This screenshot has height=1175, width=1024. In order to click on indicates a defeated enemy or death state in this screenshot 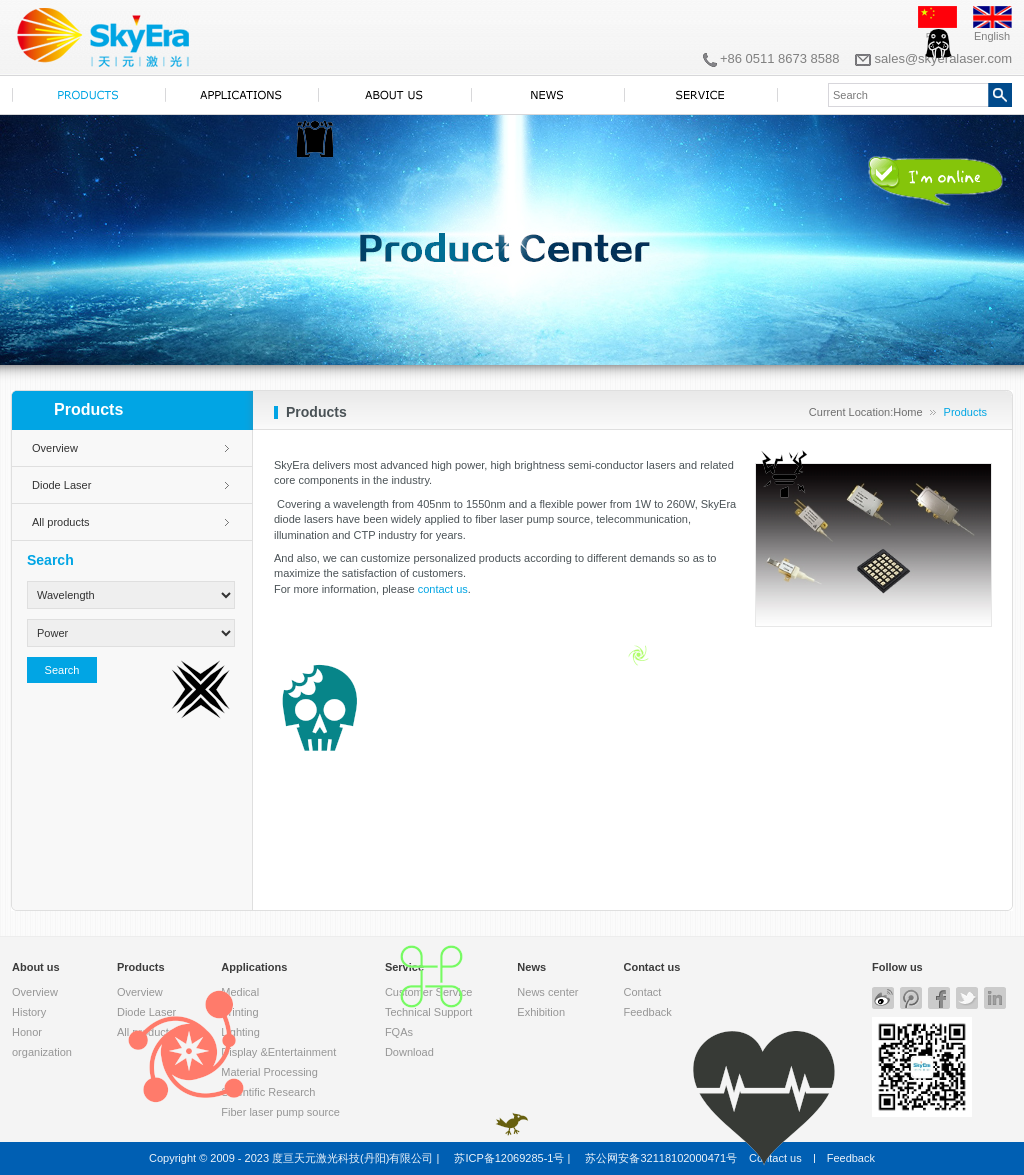, I will do `click(318, 708)`.